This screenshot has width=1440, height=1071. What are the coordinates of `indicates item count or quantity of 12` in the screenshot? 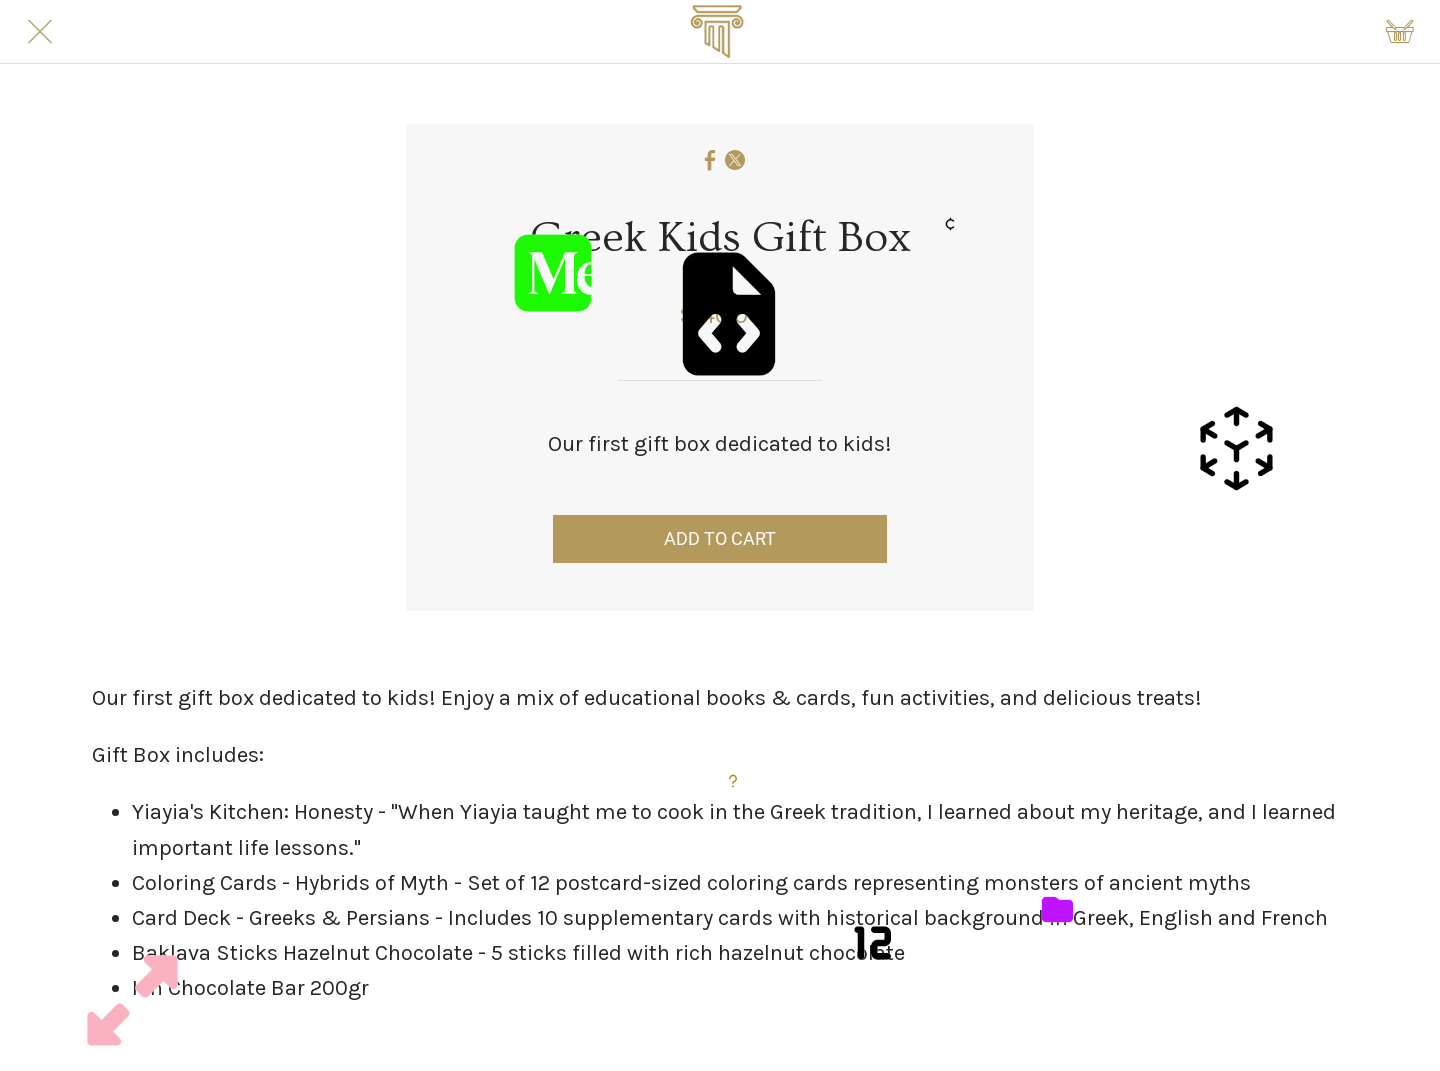 It's located at (871, 943).